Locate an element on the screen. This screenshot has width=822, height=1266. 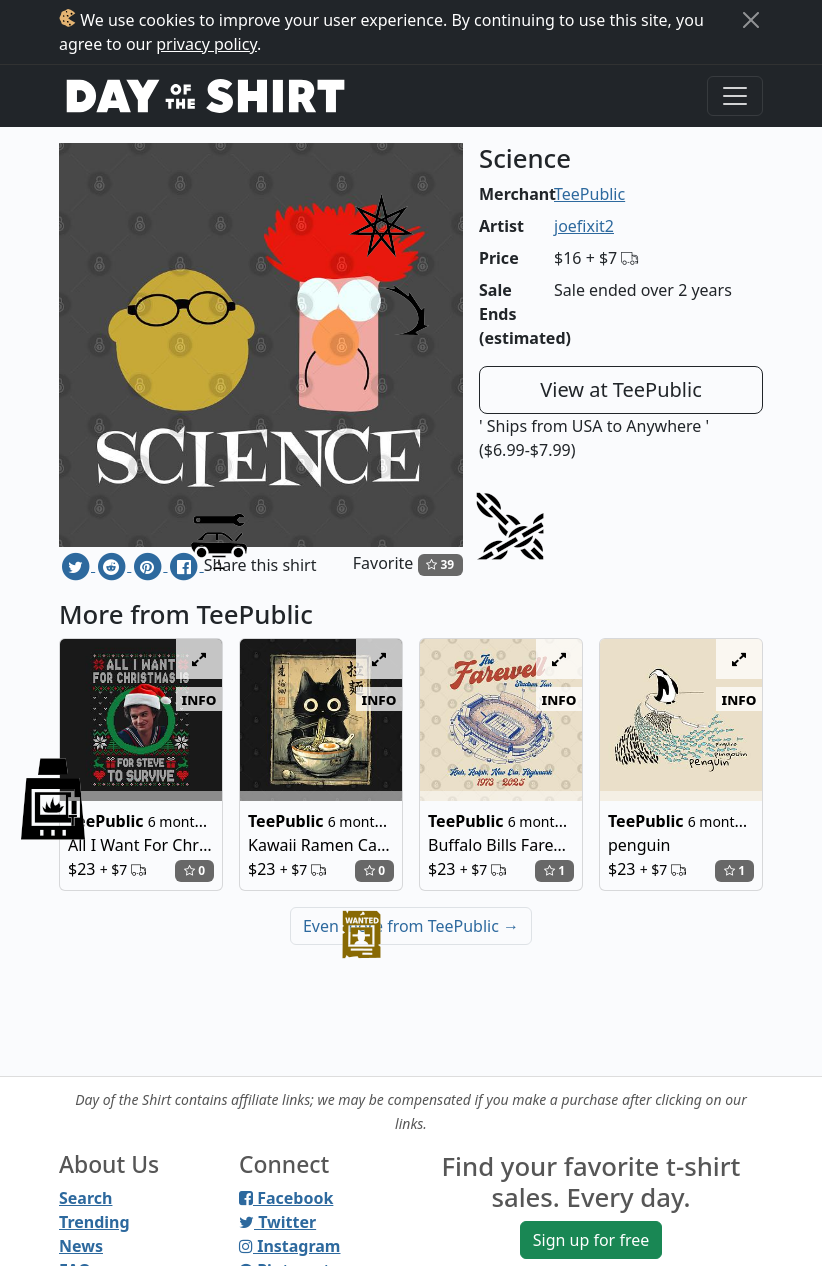
a seven-pointed star symbol for mystical or magical elements is located at coordinates (381, 225).